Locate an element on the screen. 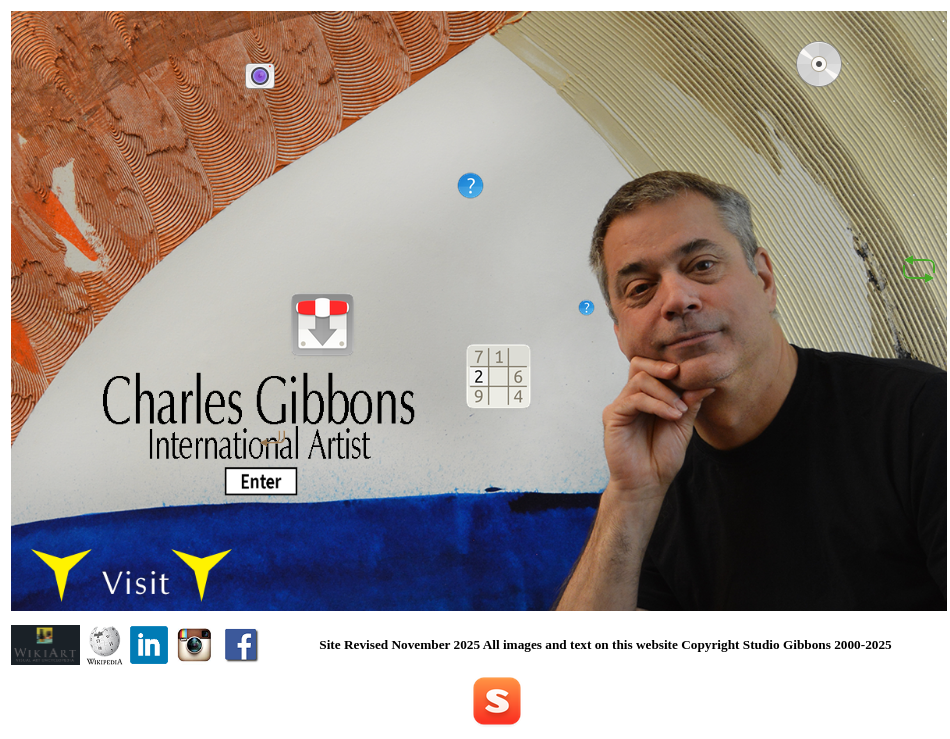 This screenshot has width=950, height=739. open transmission torrent client is located at coordinates (322, 324).